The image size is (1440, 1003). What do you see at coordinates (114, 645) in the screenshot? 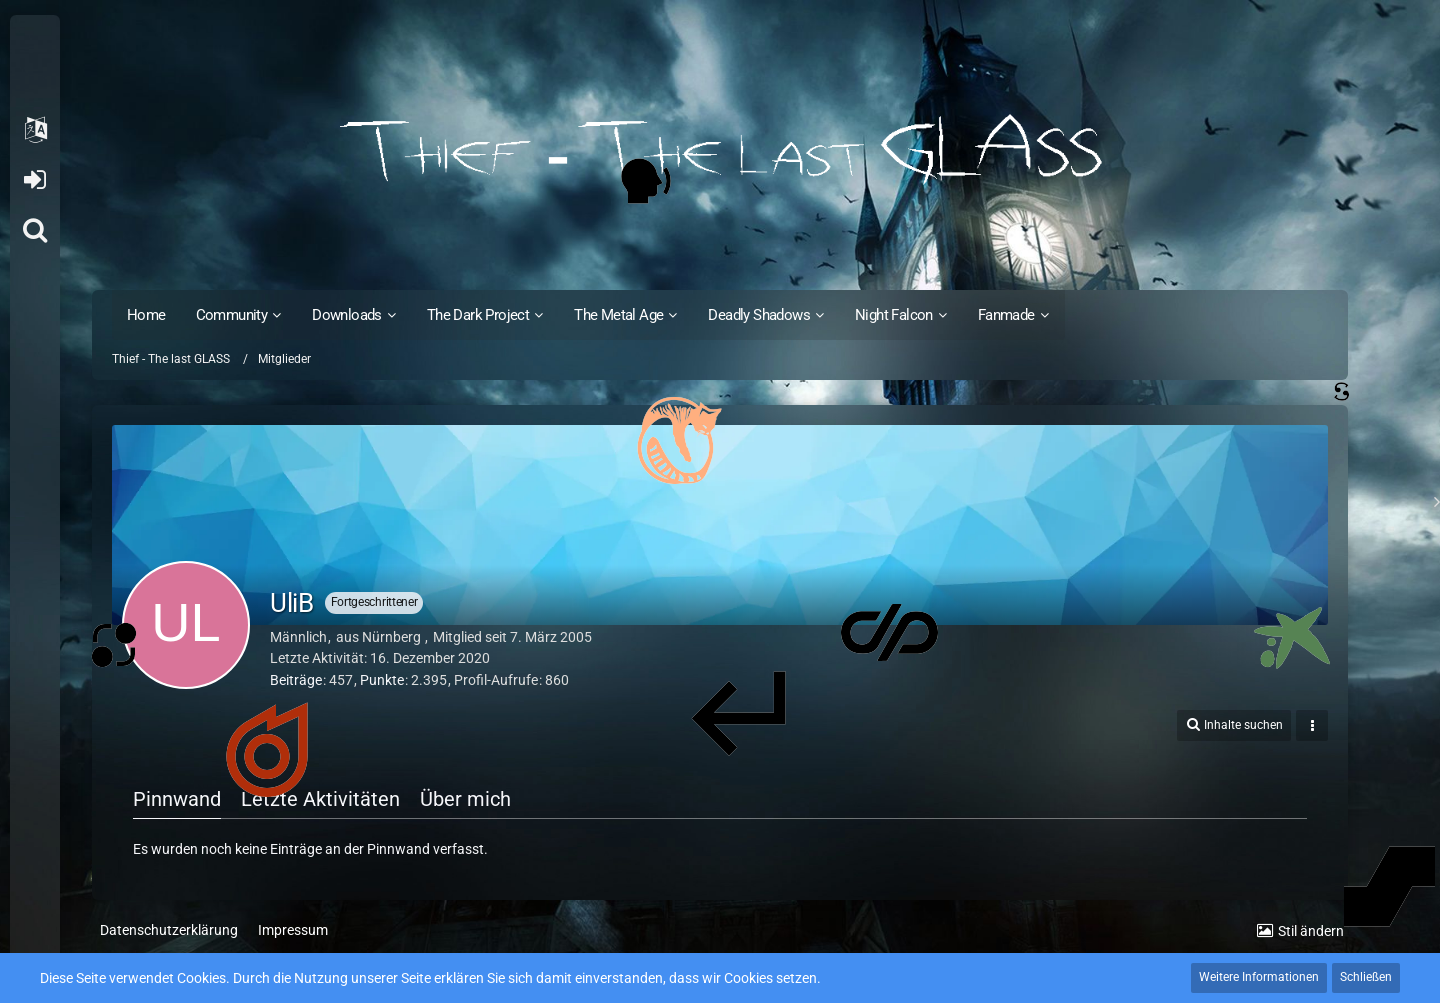
I see `exchange or swap between two items` at bounding box center [114, 645].